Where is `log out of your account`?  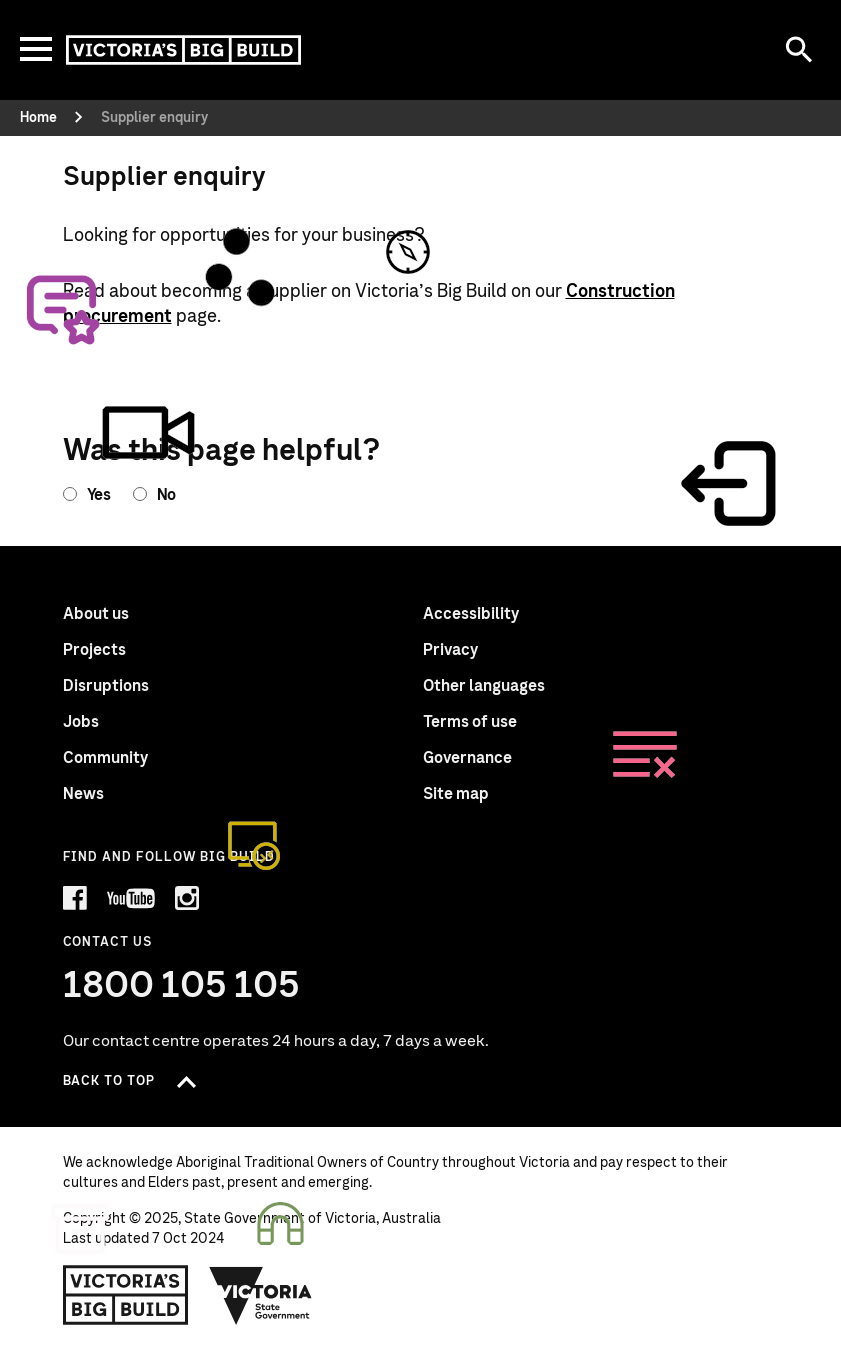 log out of your account is located at coordinates (728, 483).